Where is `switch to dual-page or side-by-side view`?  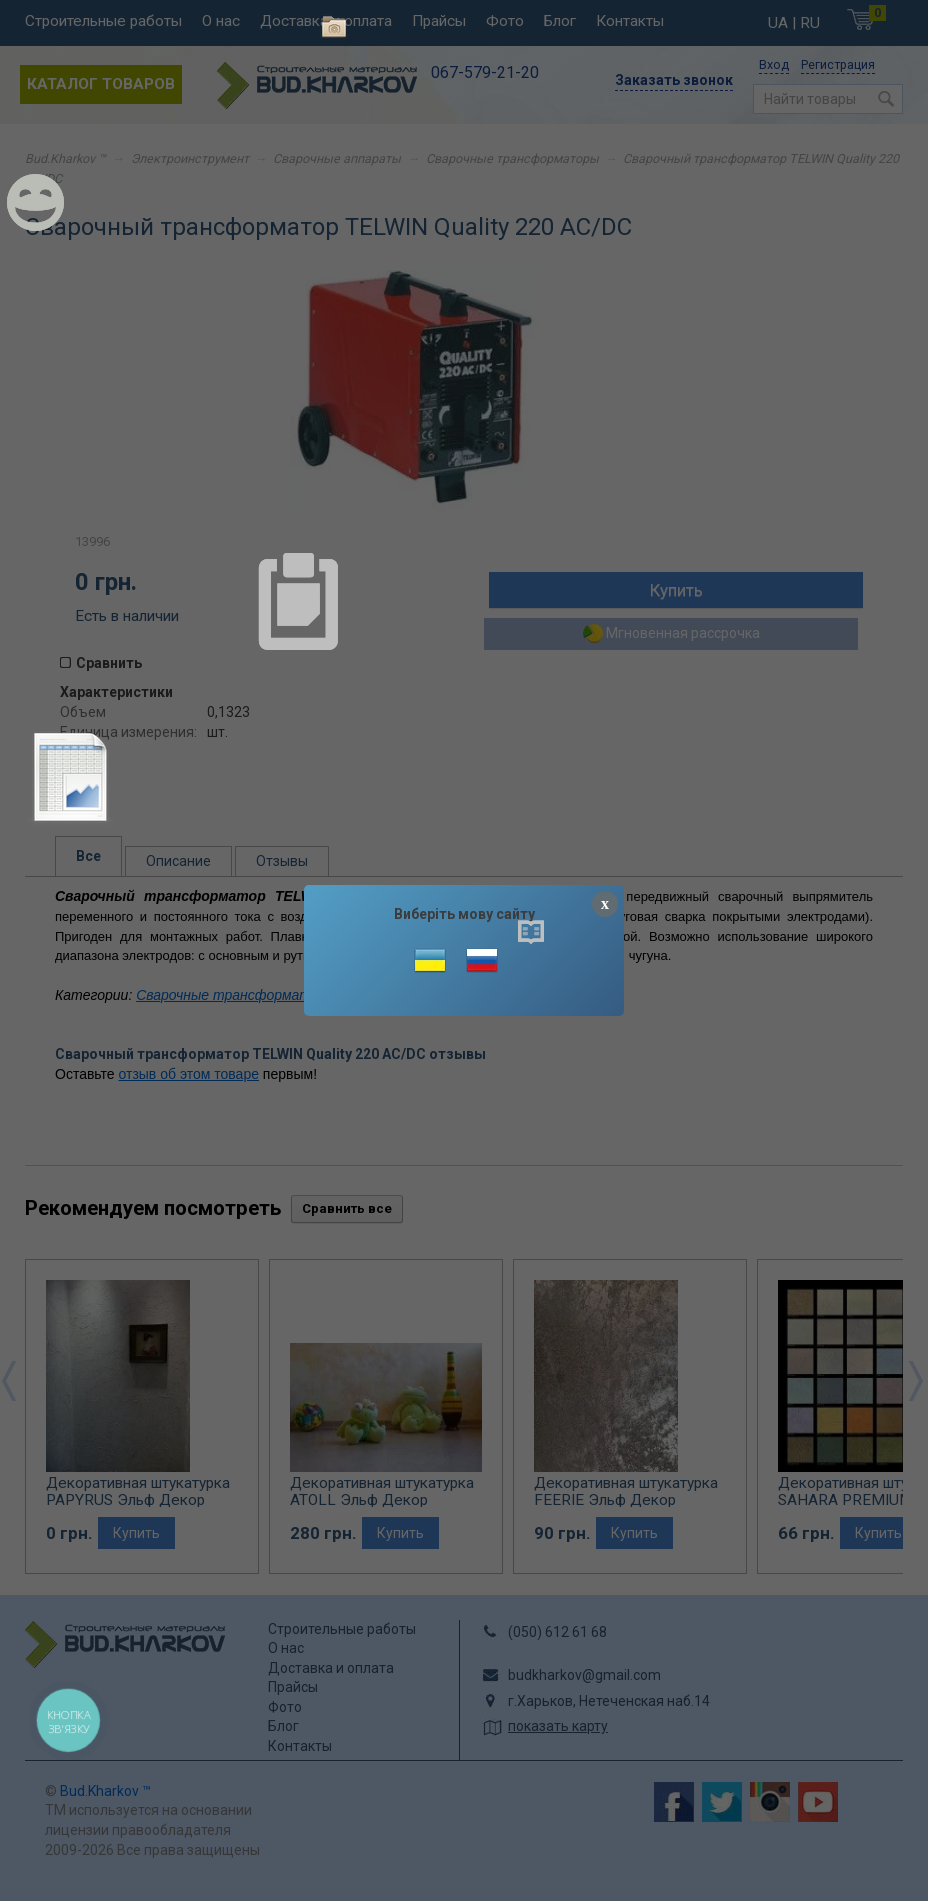
switch to dual-page or side-by-side view is located at coordinates (531, 932).